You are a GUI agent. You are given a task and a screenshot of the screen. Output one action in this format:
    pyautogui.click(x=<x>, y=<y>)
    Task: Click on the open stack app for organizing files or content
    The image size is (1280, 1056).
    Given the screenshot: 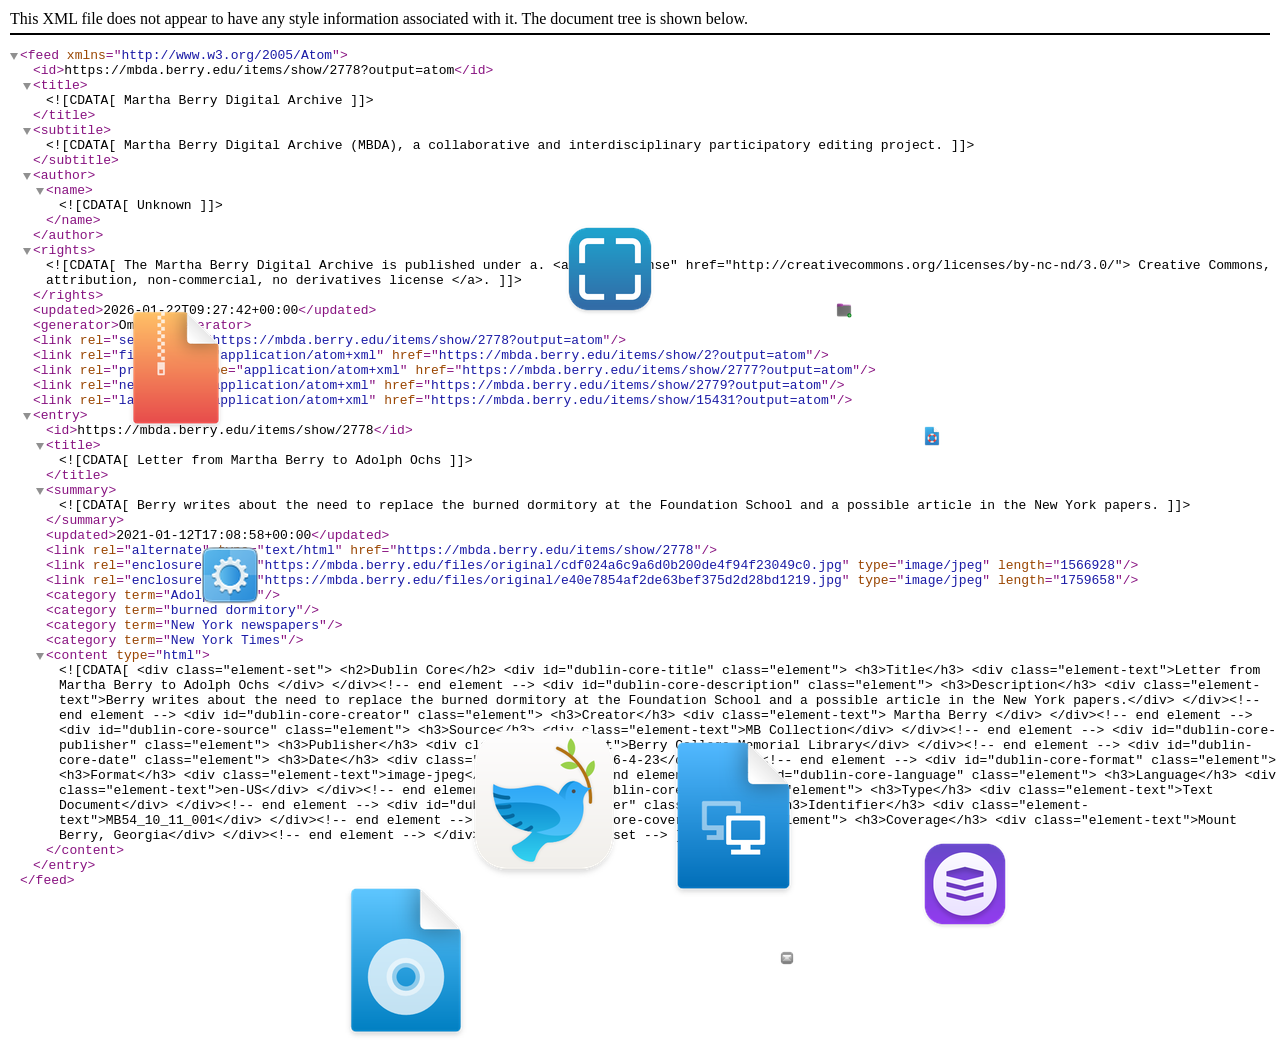 What is the action you would take?
    pyautogui.click(x=965, y=884)
    